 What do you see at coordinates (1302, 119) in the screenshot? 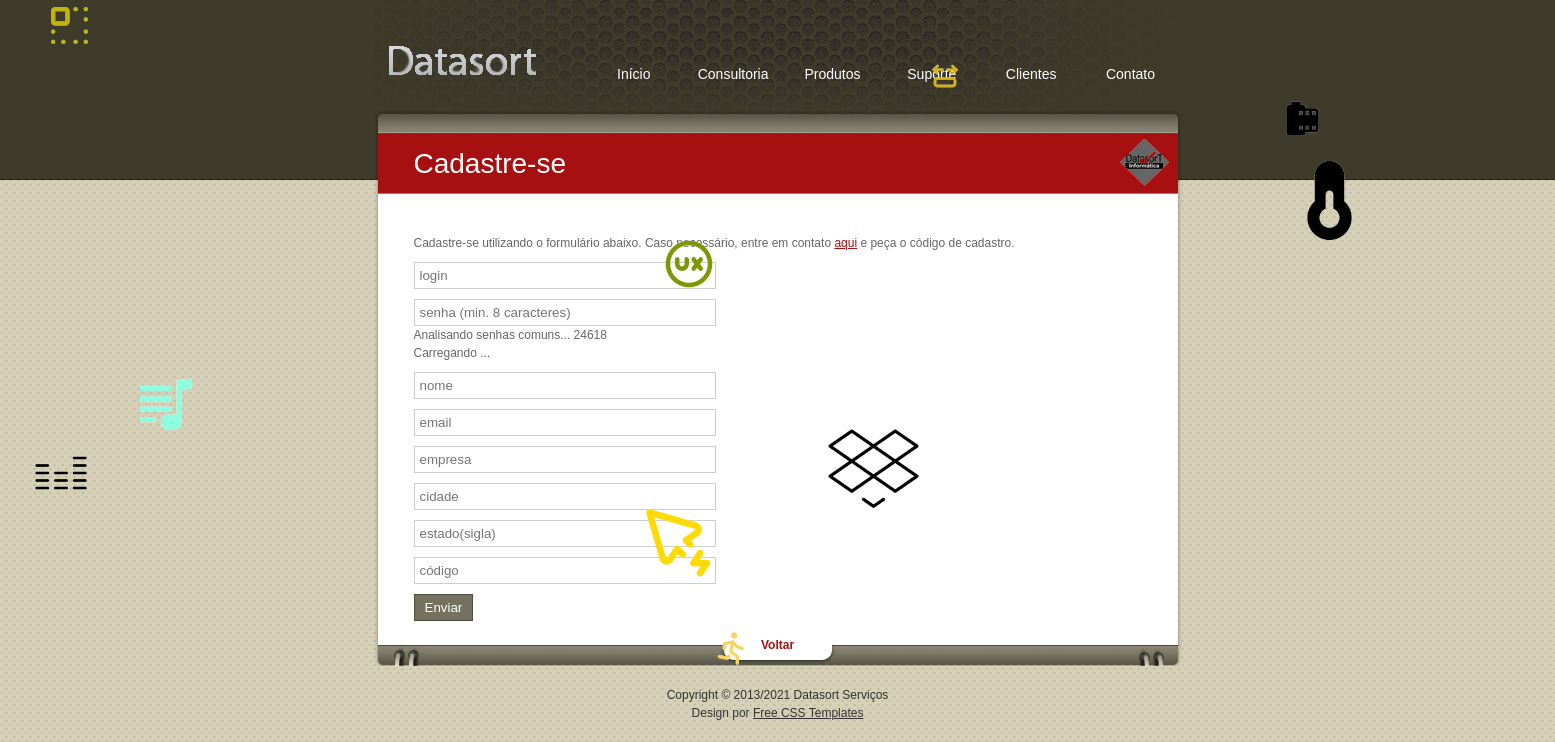
I see `access photos from camera roll` at bounding box center [1302, 119].